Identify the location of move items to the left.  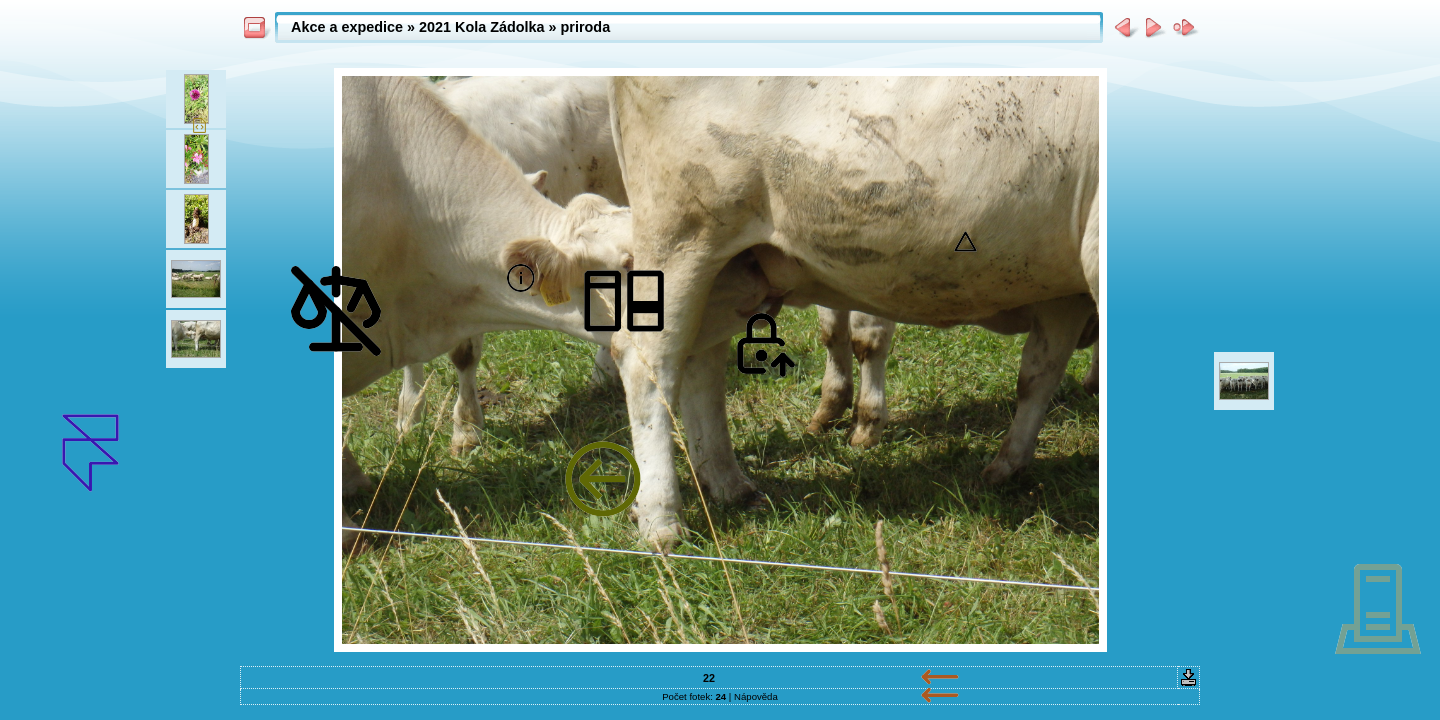
(940, 686).